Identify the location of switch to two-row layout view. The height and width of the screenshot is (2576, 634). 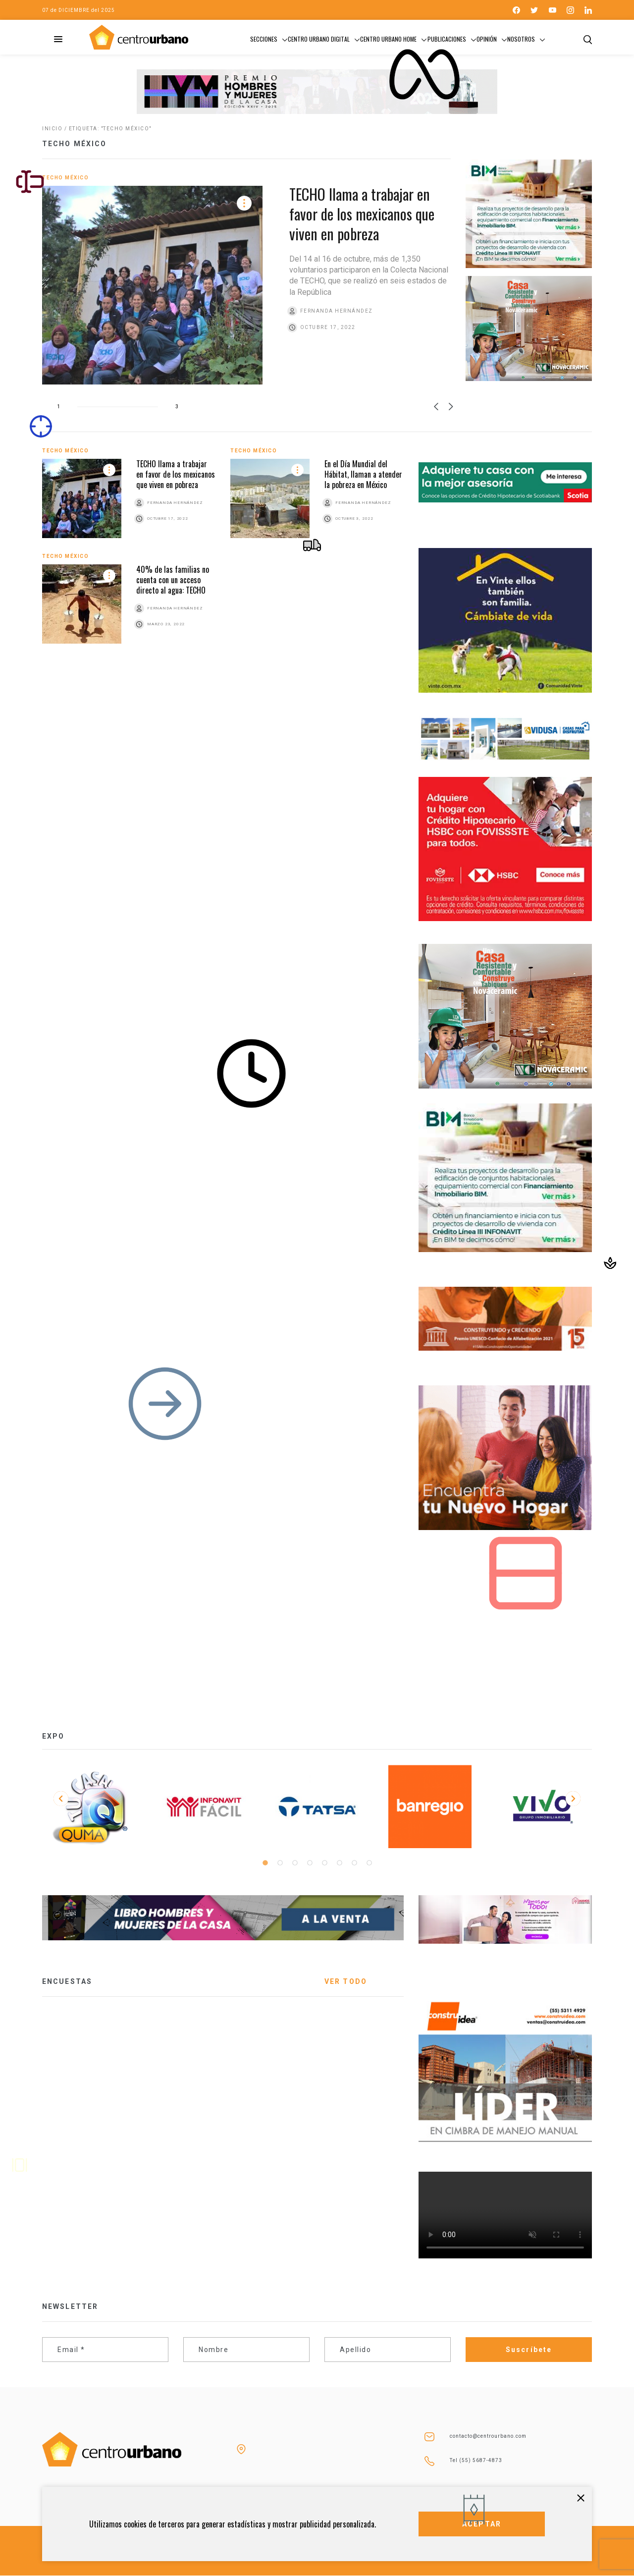
(526, 1573).